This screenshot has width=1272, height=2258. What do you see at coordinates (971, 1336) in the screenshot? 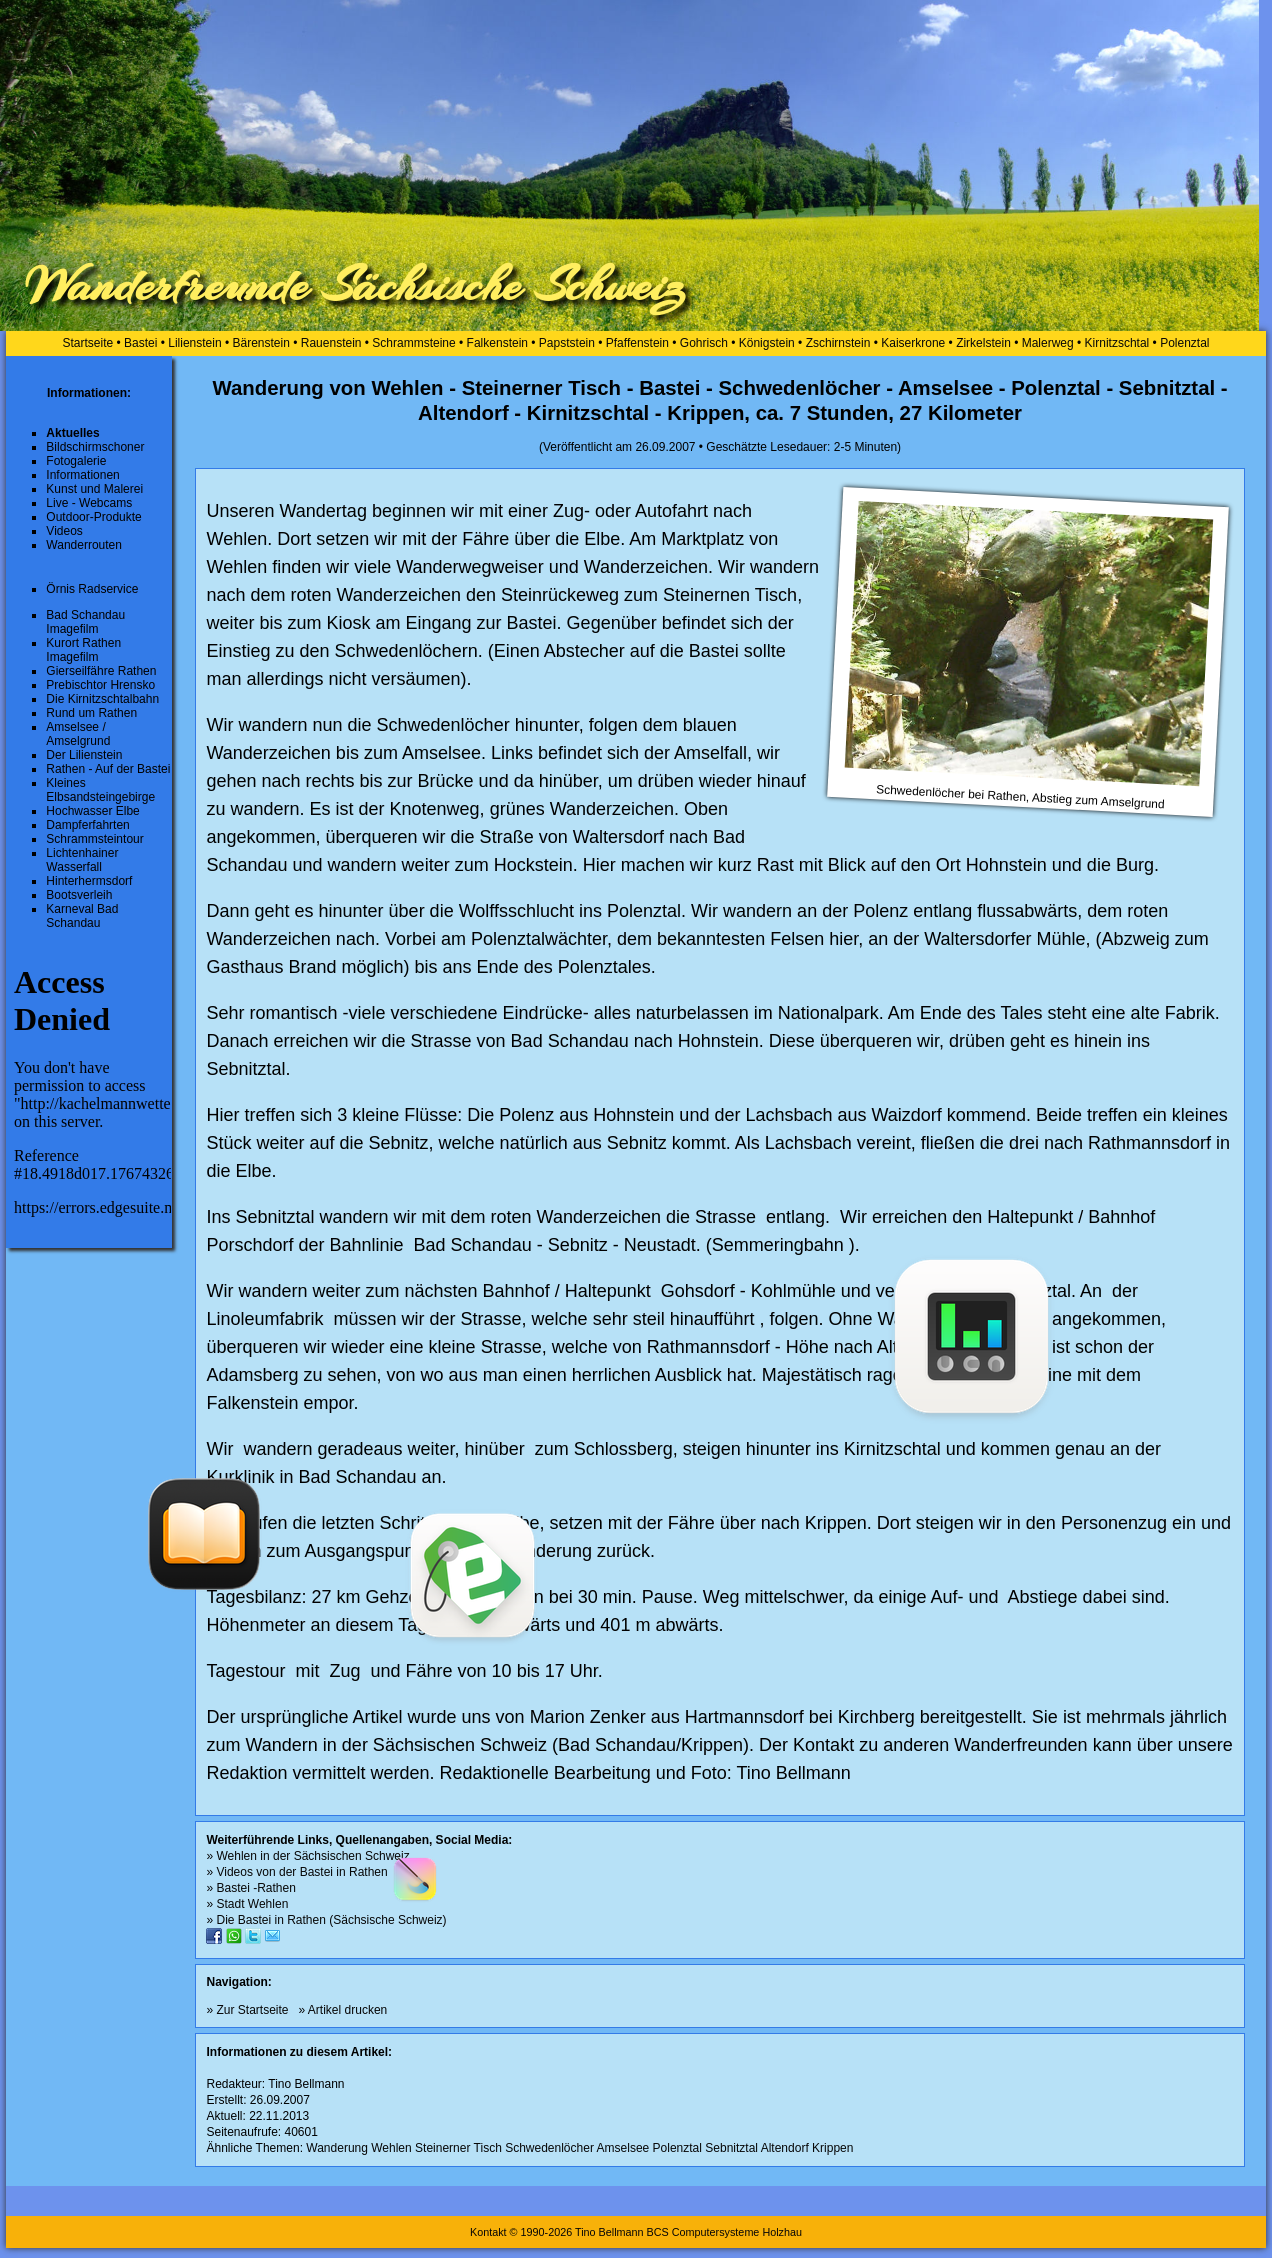
I see `open carla audio plugin host control panel` at bounding box center [971, 1336].